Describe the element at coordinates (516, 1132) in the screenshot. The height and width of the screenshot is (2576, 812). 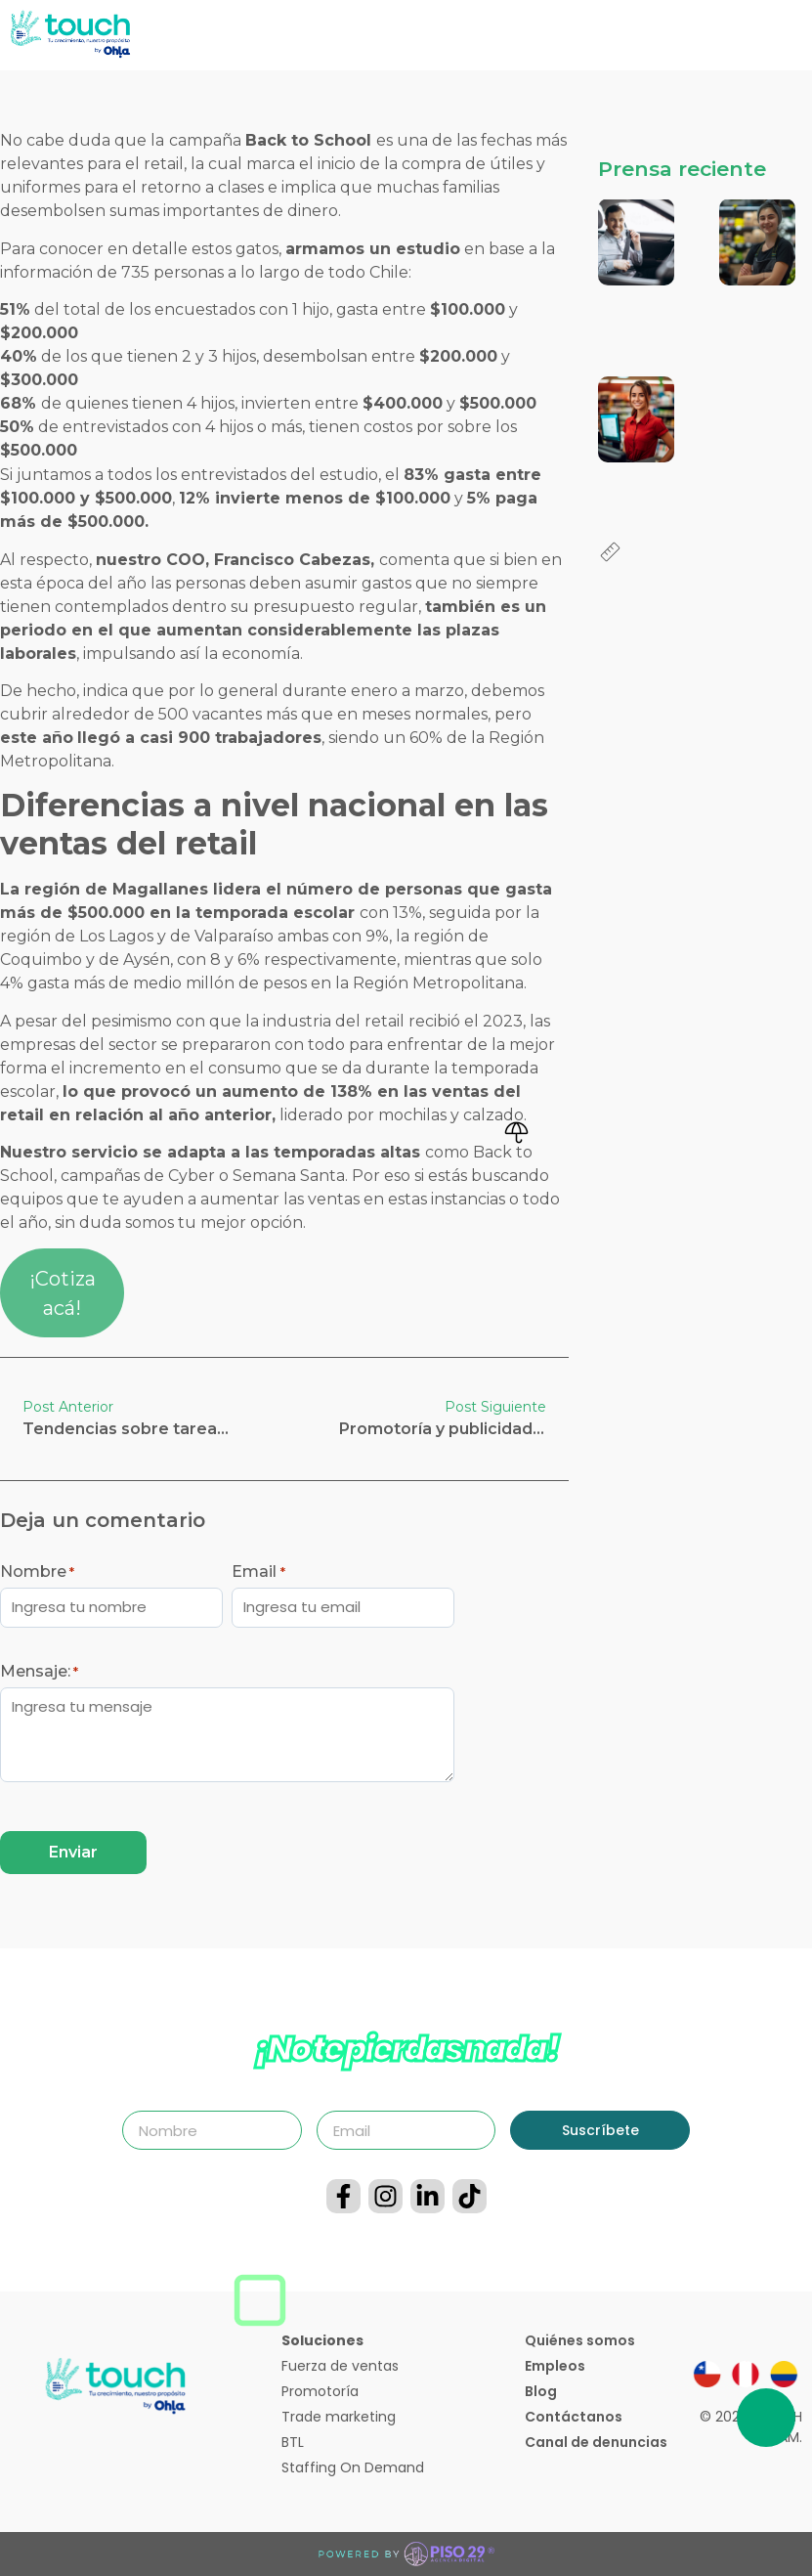
I see `view weather protection or rain forecast` at that location.